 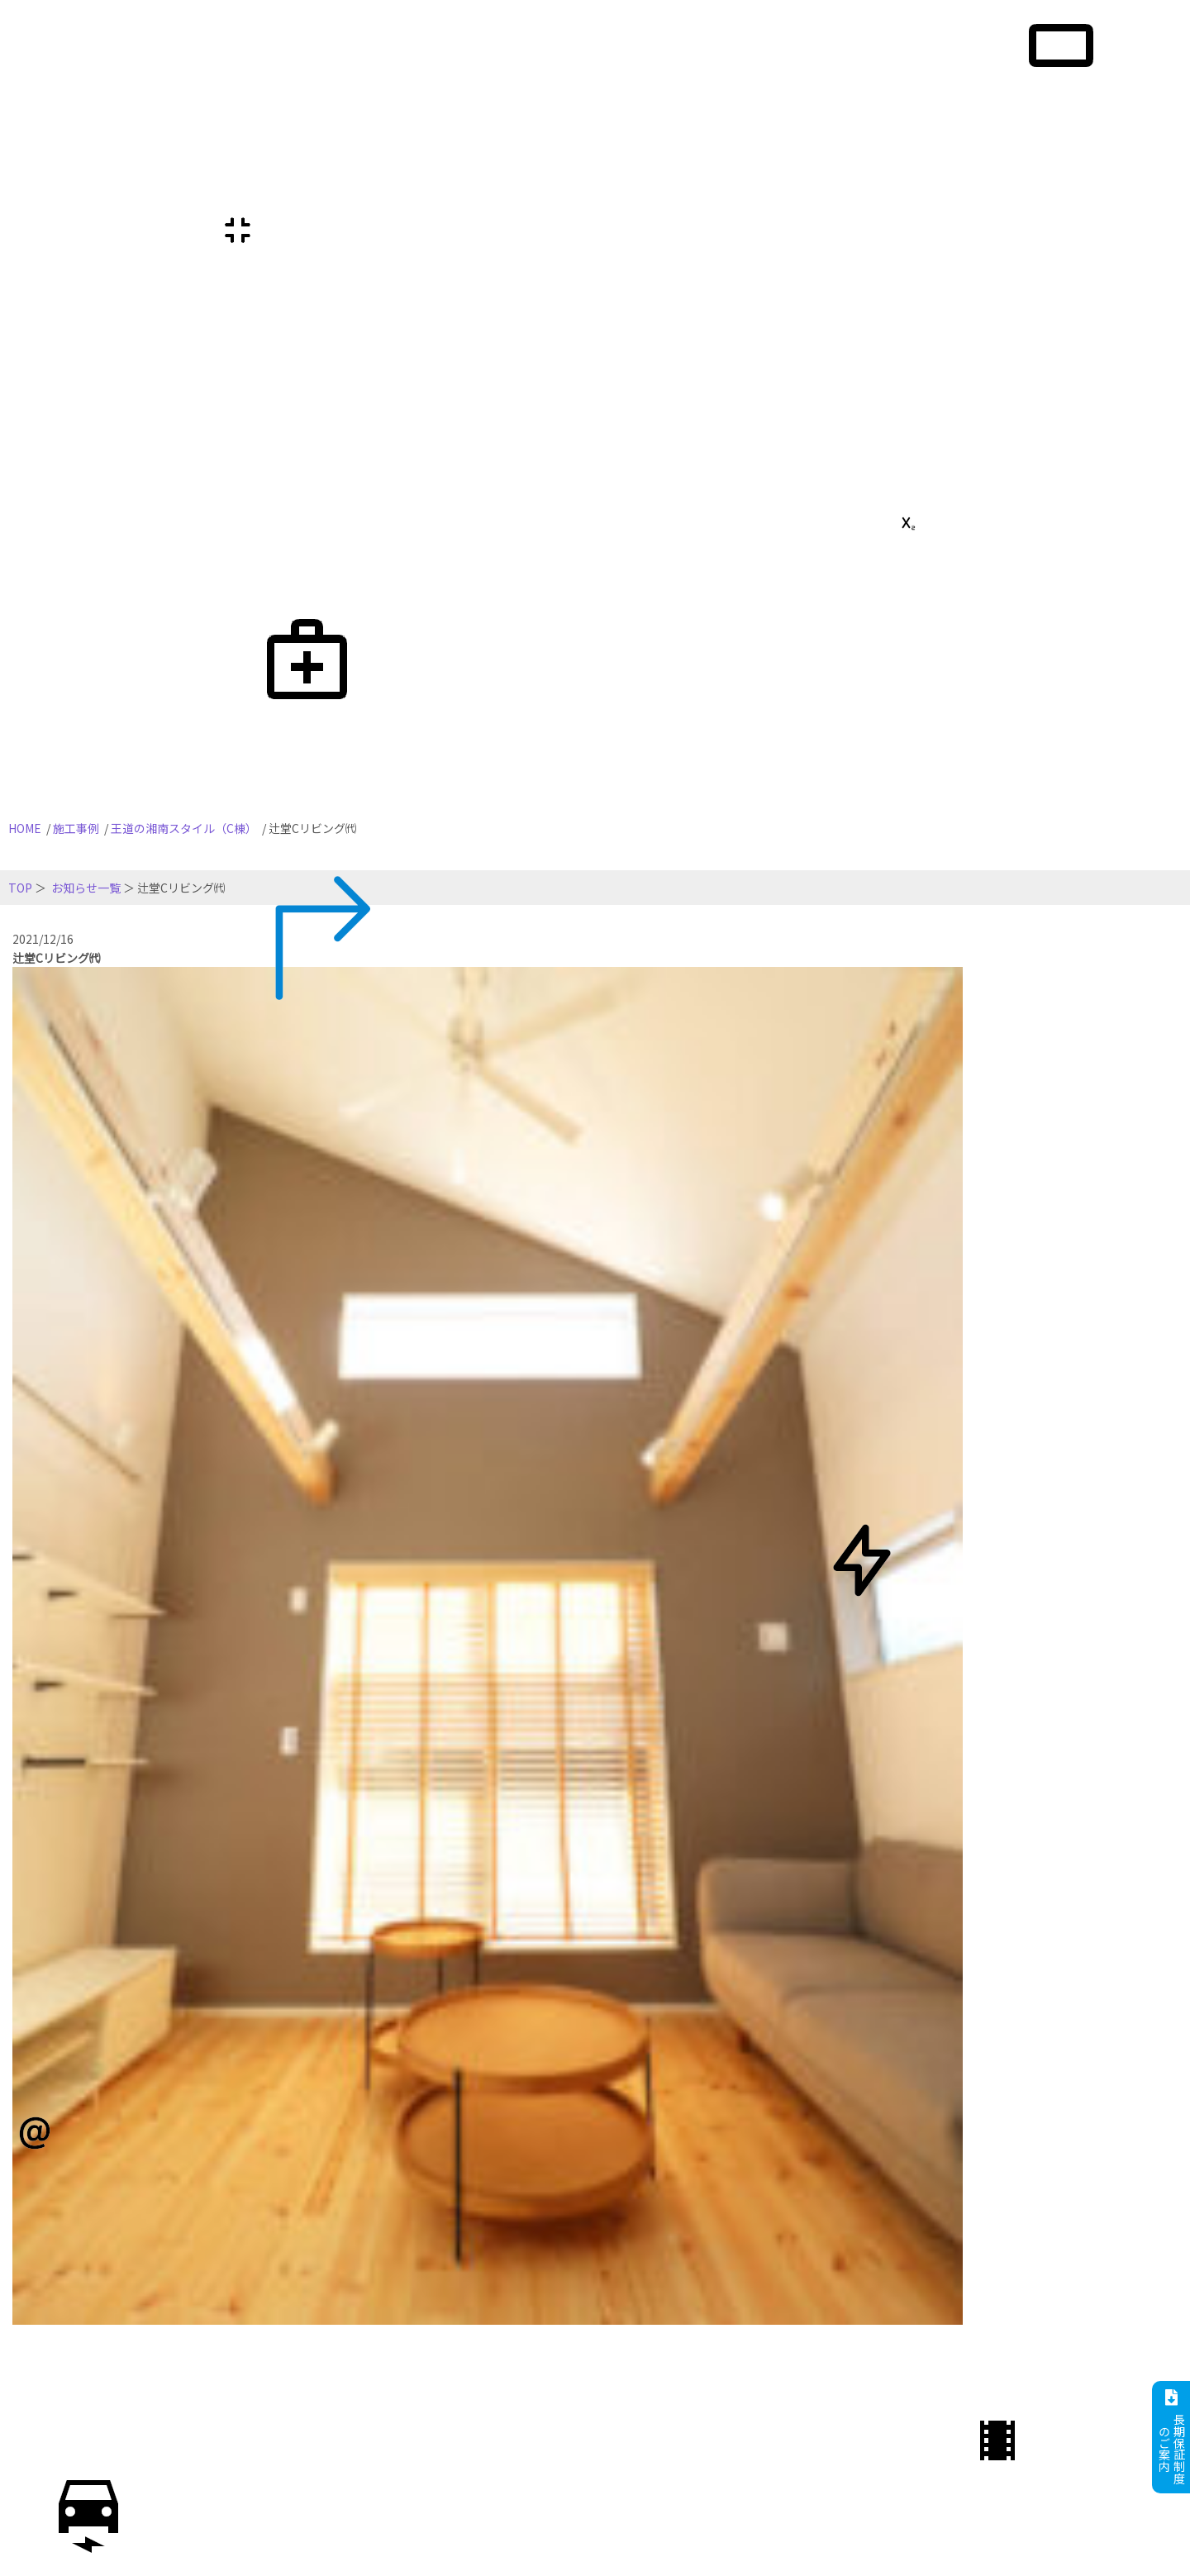 I want to click on reply to a message, so click(x=313, y=938).